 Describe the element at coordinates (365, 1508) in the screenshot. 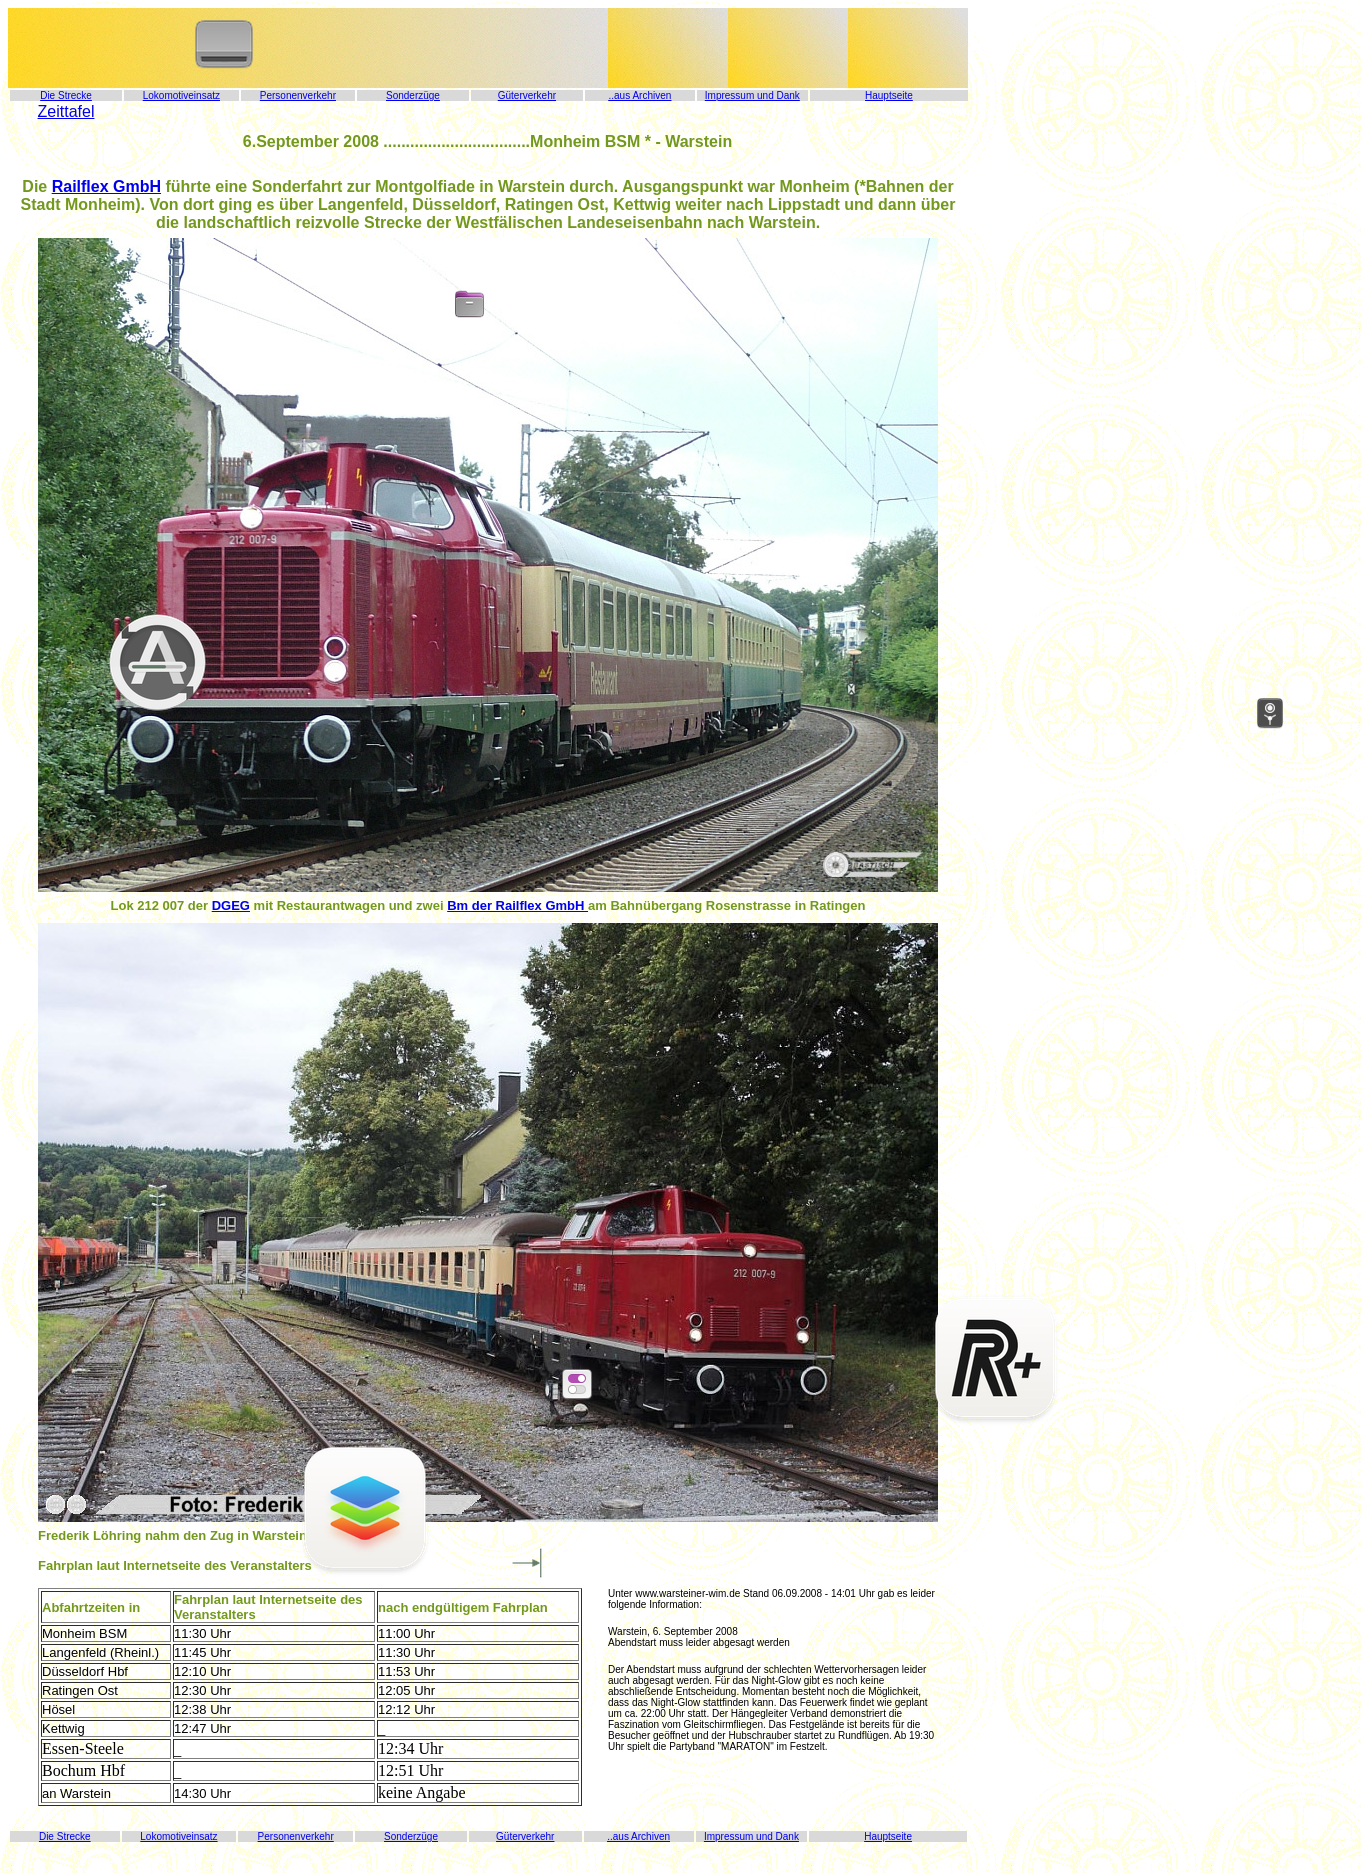

I see `open onlyoffice document suite` at that location.